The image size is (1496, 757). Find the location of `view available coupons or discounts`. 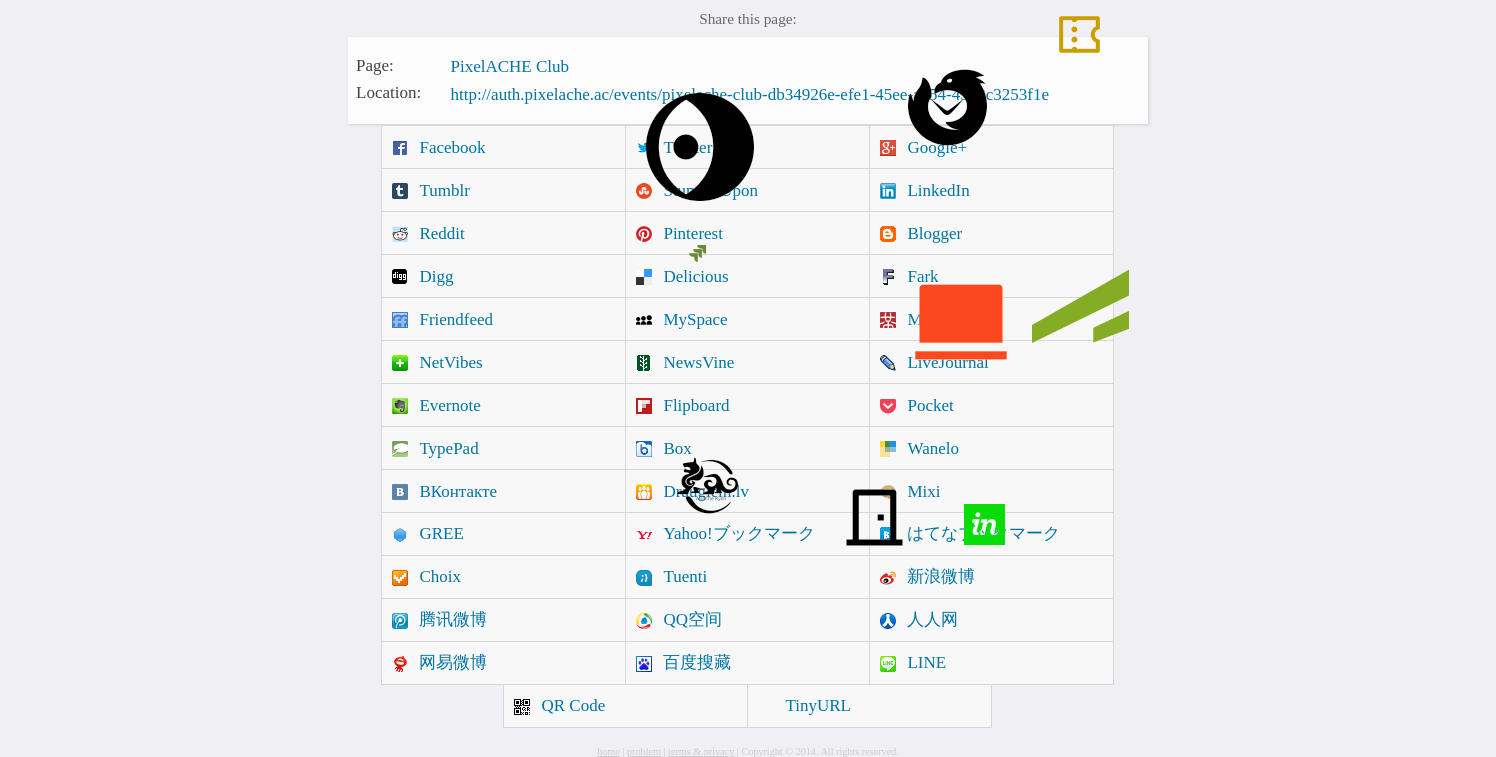

view available coupons or discounts is located at coordinates (1079, 34).